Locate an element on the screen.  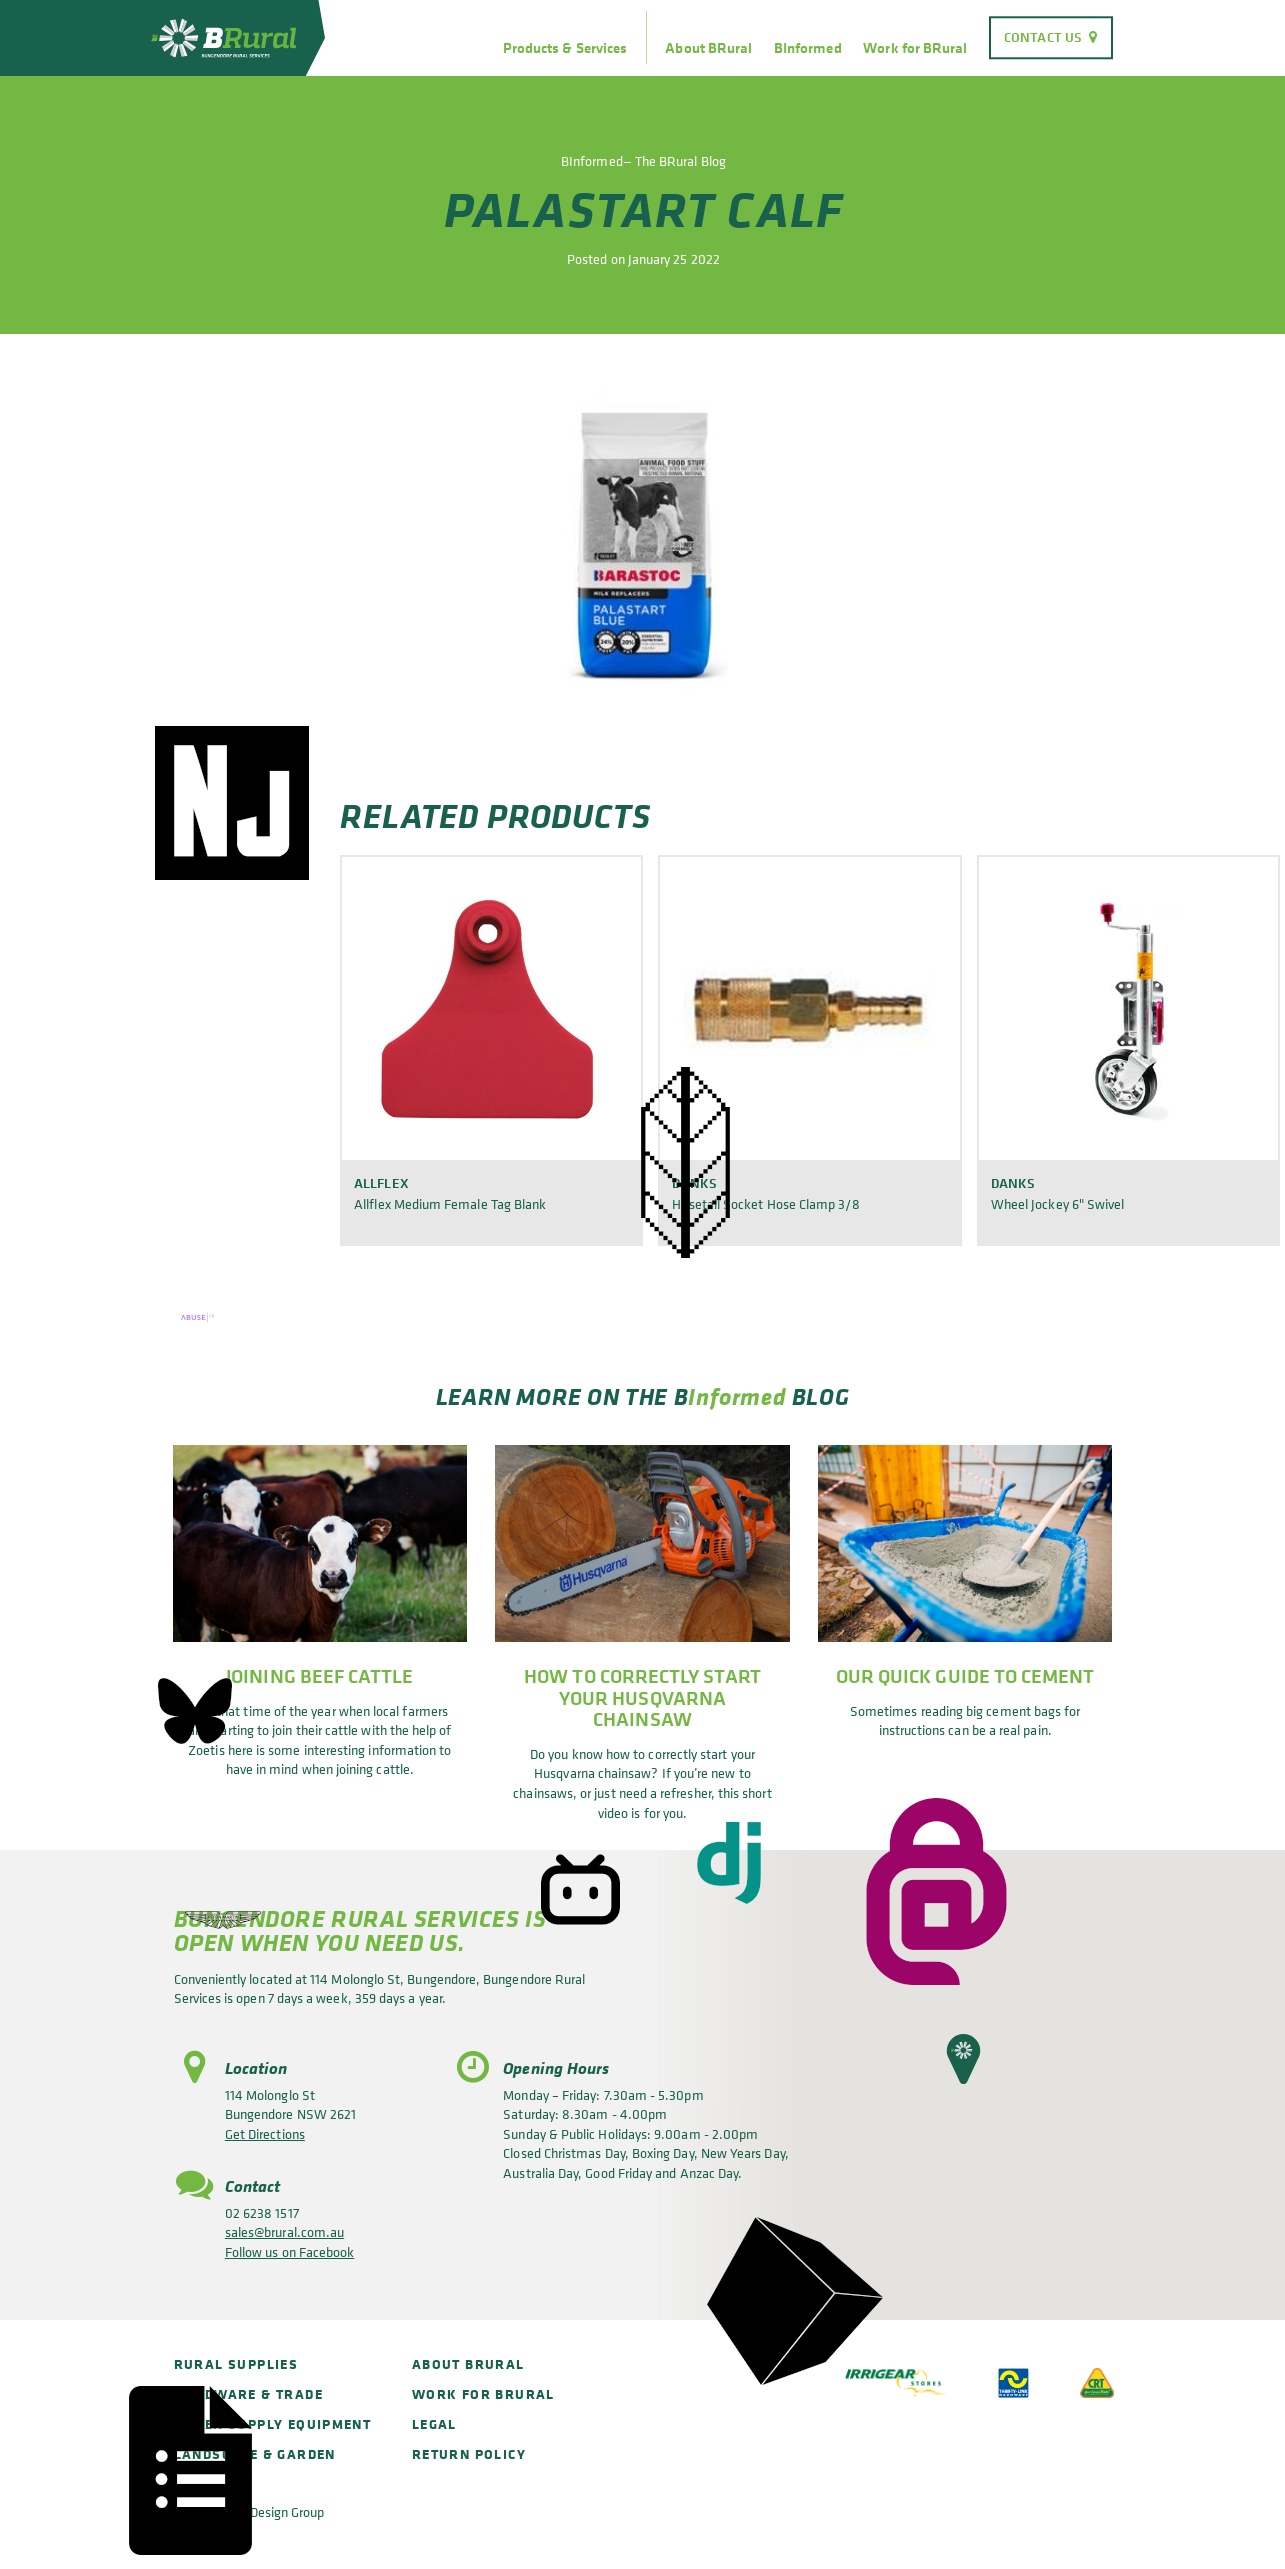
open addy.io email alias service is located at coordinates (936, 1891).